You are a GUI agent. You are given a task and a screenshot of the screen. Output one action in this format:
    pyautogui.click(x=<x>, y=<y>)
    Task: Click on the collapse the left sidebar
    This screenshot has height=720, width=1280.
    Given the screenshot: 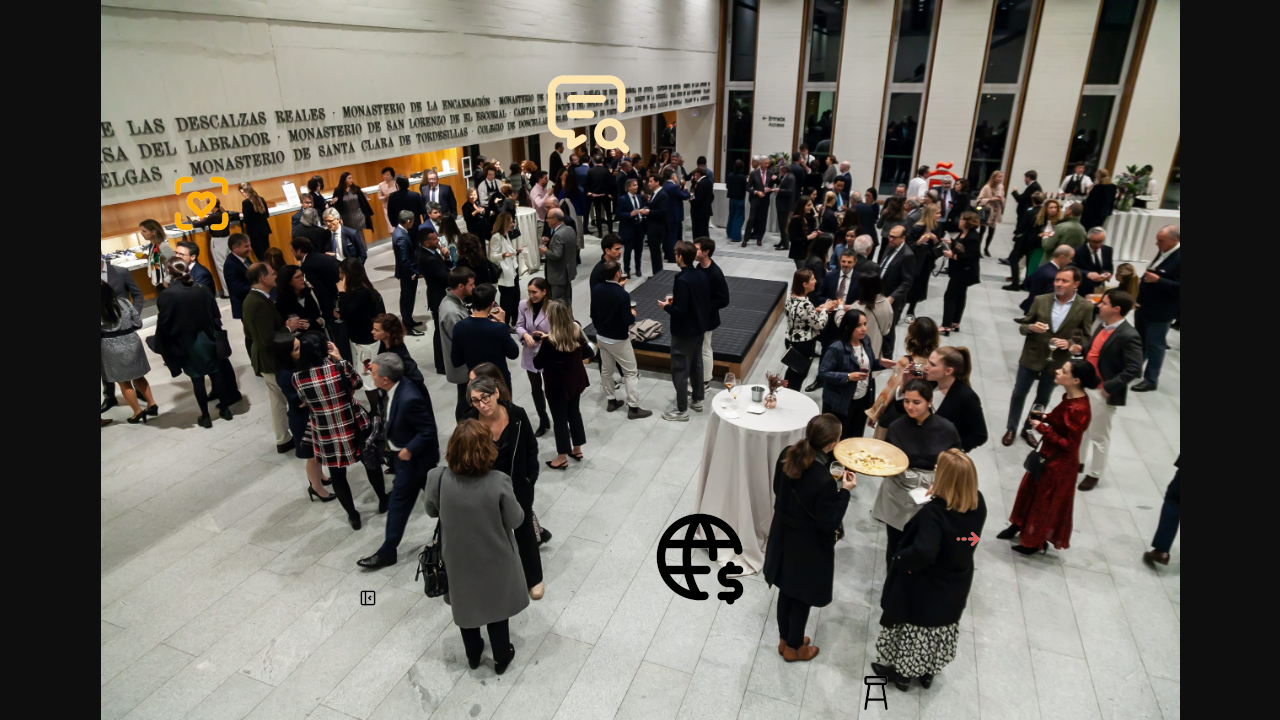 What is the action you would take?
    pyautogui.click(x=368, y=598)
    